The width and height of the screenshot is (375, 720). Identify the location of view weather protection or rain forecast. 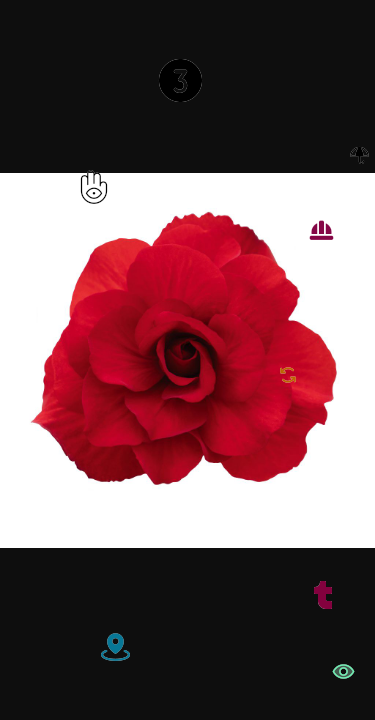
(359, 155).